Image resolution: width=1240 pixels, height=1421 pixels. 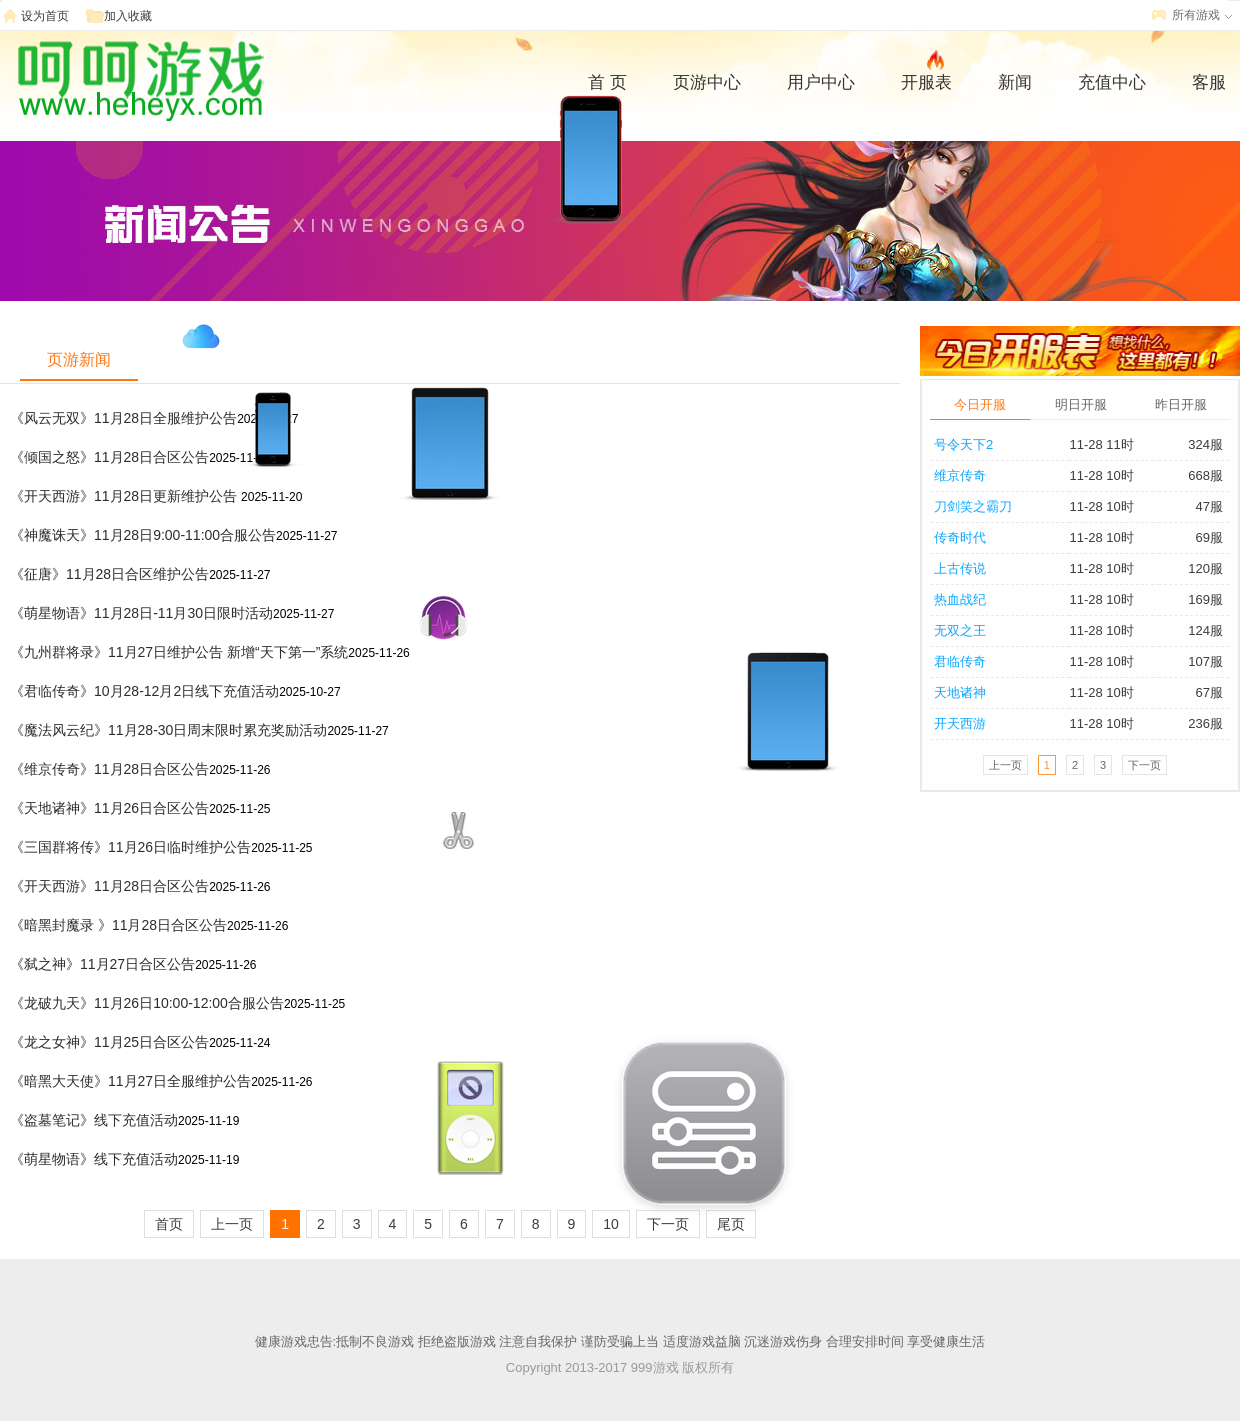 I want to click on iPad device connected to this computer, so click(x=450, y=444).